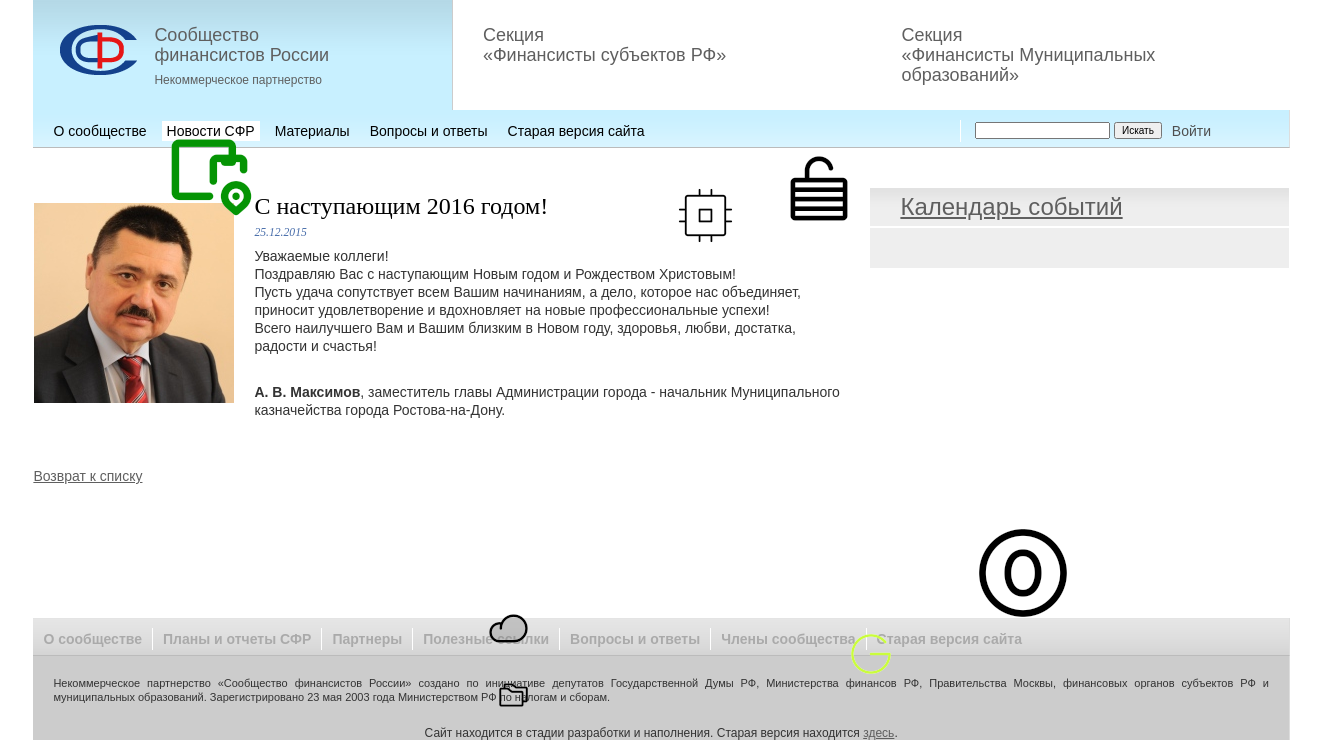 Image resolution: width=1335 pixels, height=740 pixels. What do you see at coordinates (819, 192) in the screenshot?
I see `unlocked or unsecured state` at bounding box center [819, 192].